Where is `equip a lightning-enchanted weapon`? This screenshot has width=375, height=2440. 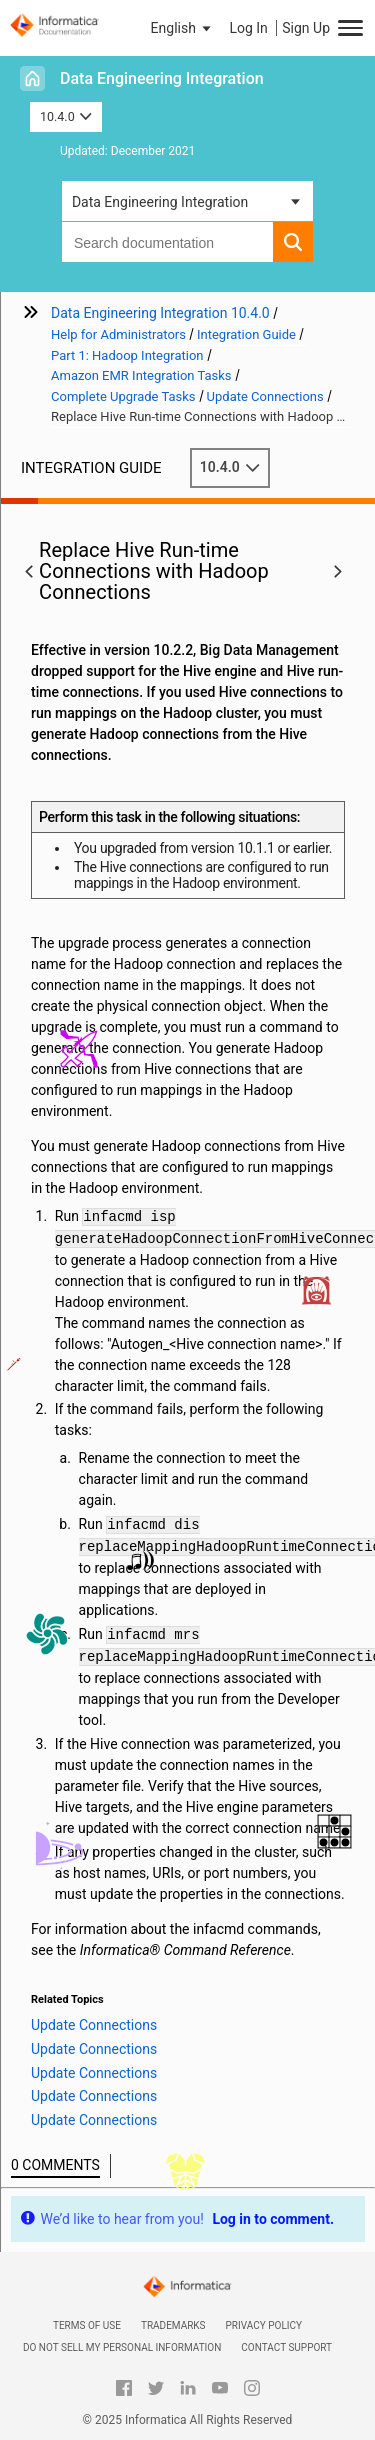
equip a lightning-enchanted weapon is located at coordinates (79, 1049).